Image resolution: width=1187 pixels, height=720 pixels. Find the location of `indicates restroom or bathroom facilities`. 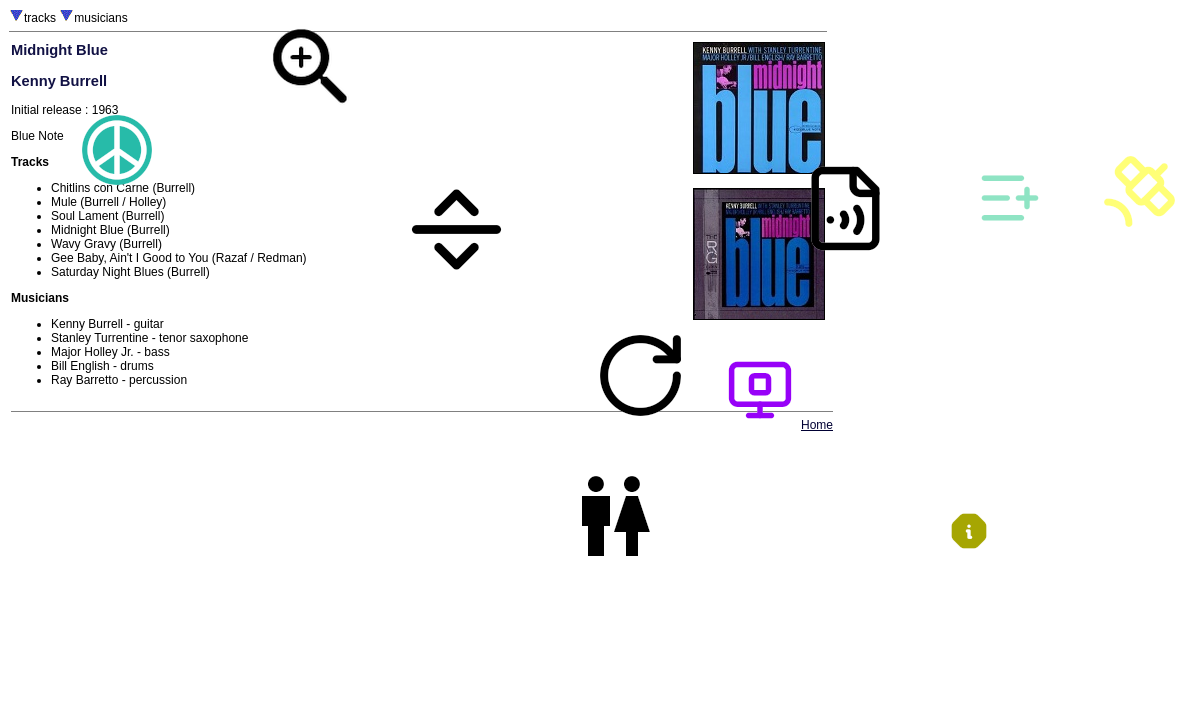

indicates restroom or bathroom facilities is located at coordinates (614, 516).